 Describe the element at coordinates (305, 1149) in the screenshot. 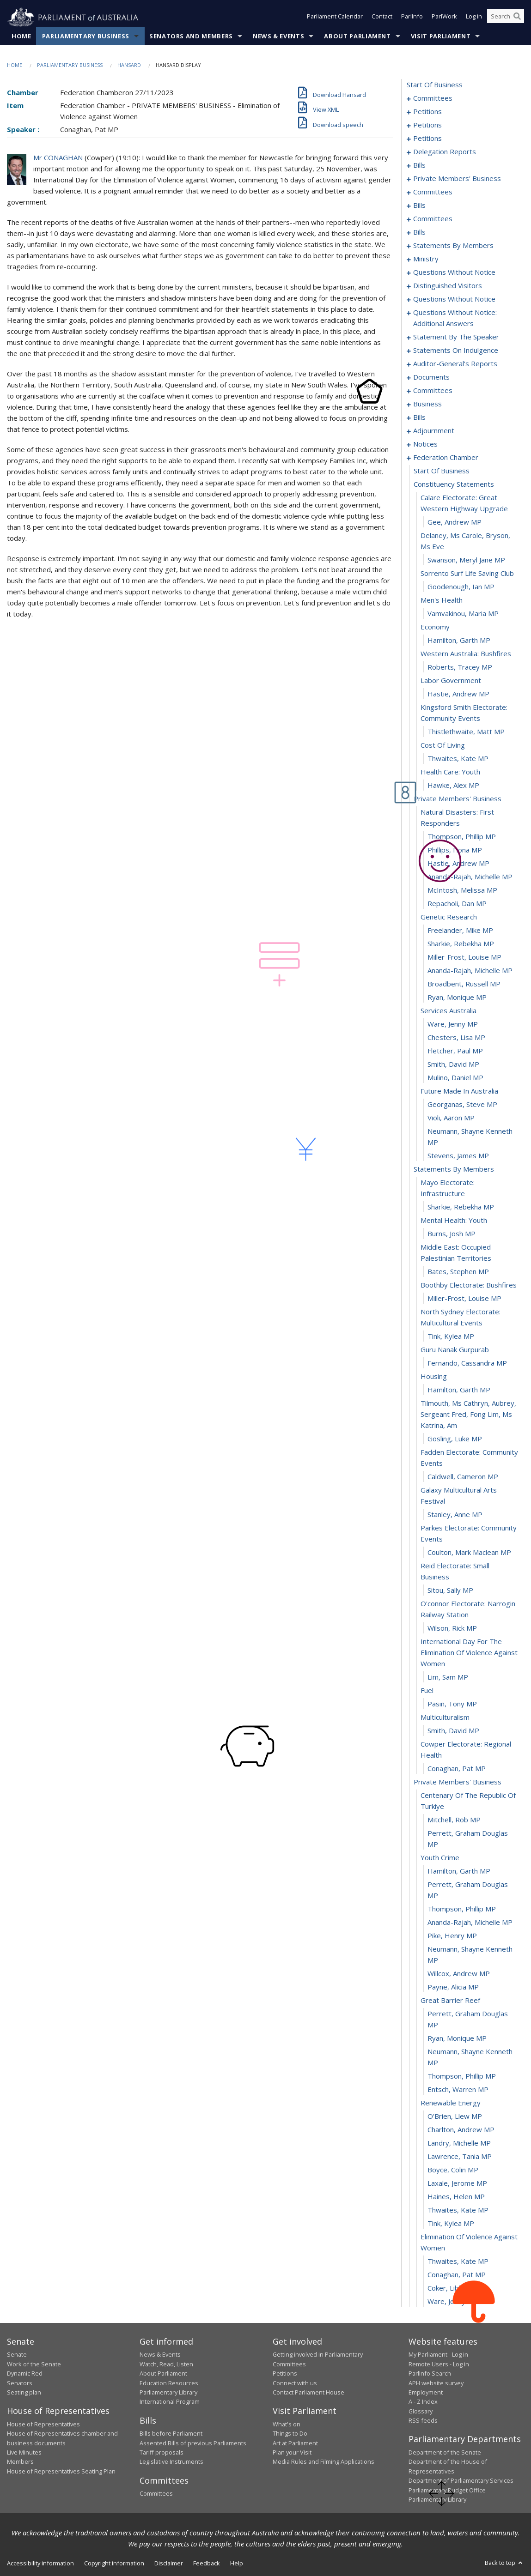

I see `view prices in japanese yen` at that location.